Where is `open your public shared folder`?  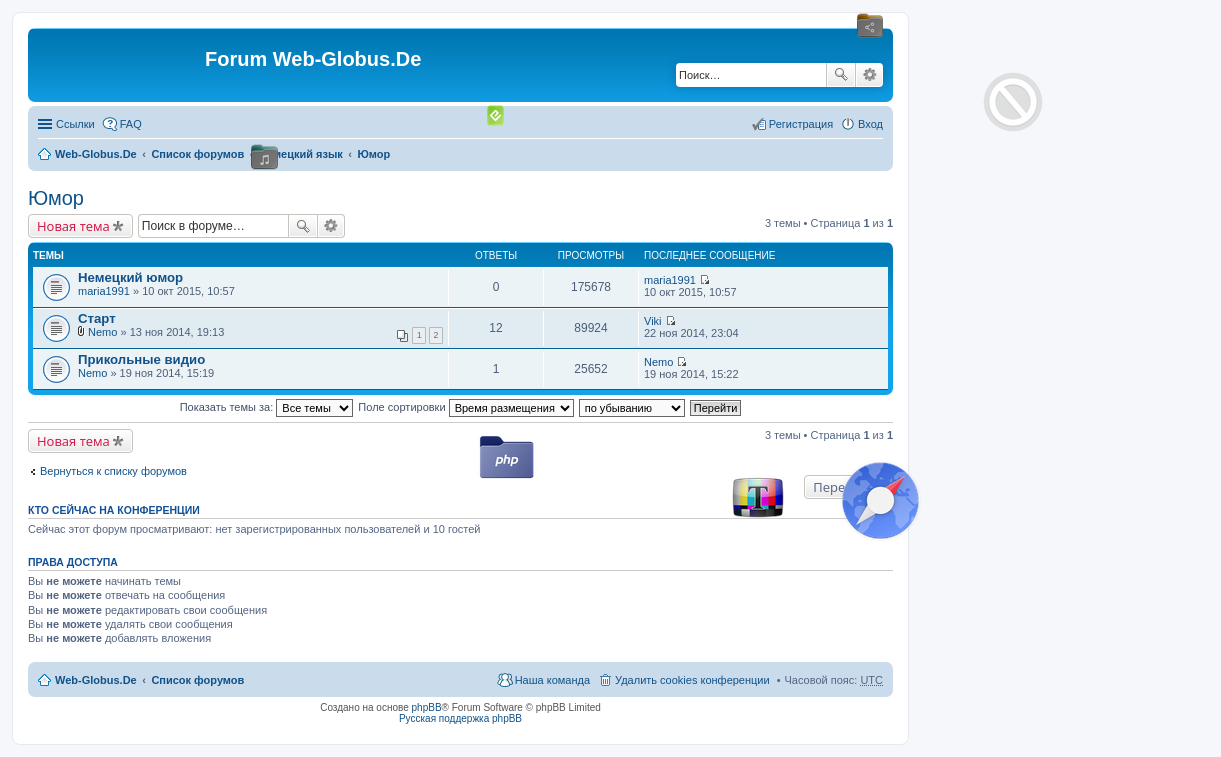 open your public shared folder is located at coordinates (870, 25).